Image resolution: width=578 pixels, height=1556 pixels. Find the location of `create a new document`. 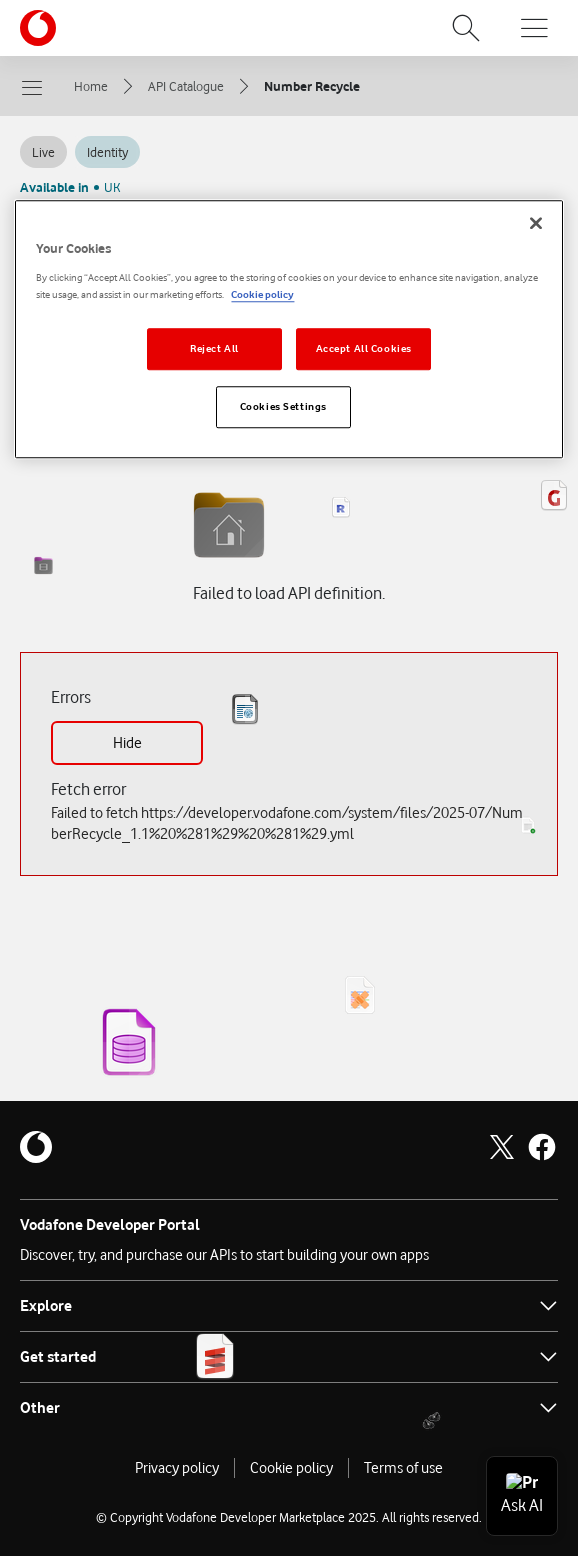

create a new document is located at coordinates (528, 825).